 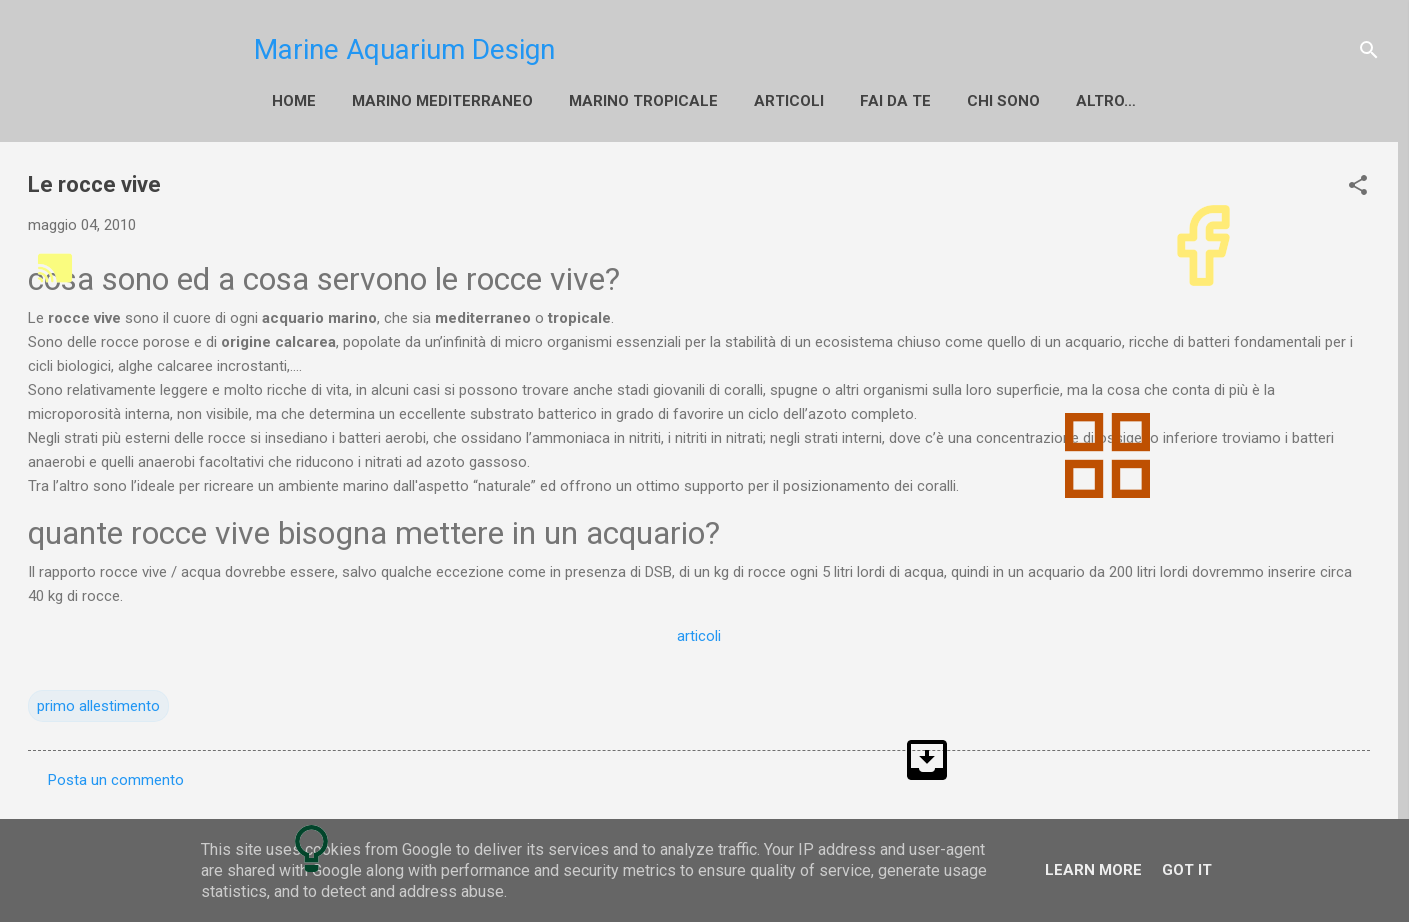 I want to click on access tips or helpful suggestions, so click(x=311, y=848).